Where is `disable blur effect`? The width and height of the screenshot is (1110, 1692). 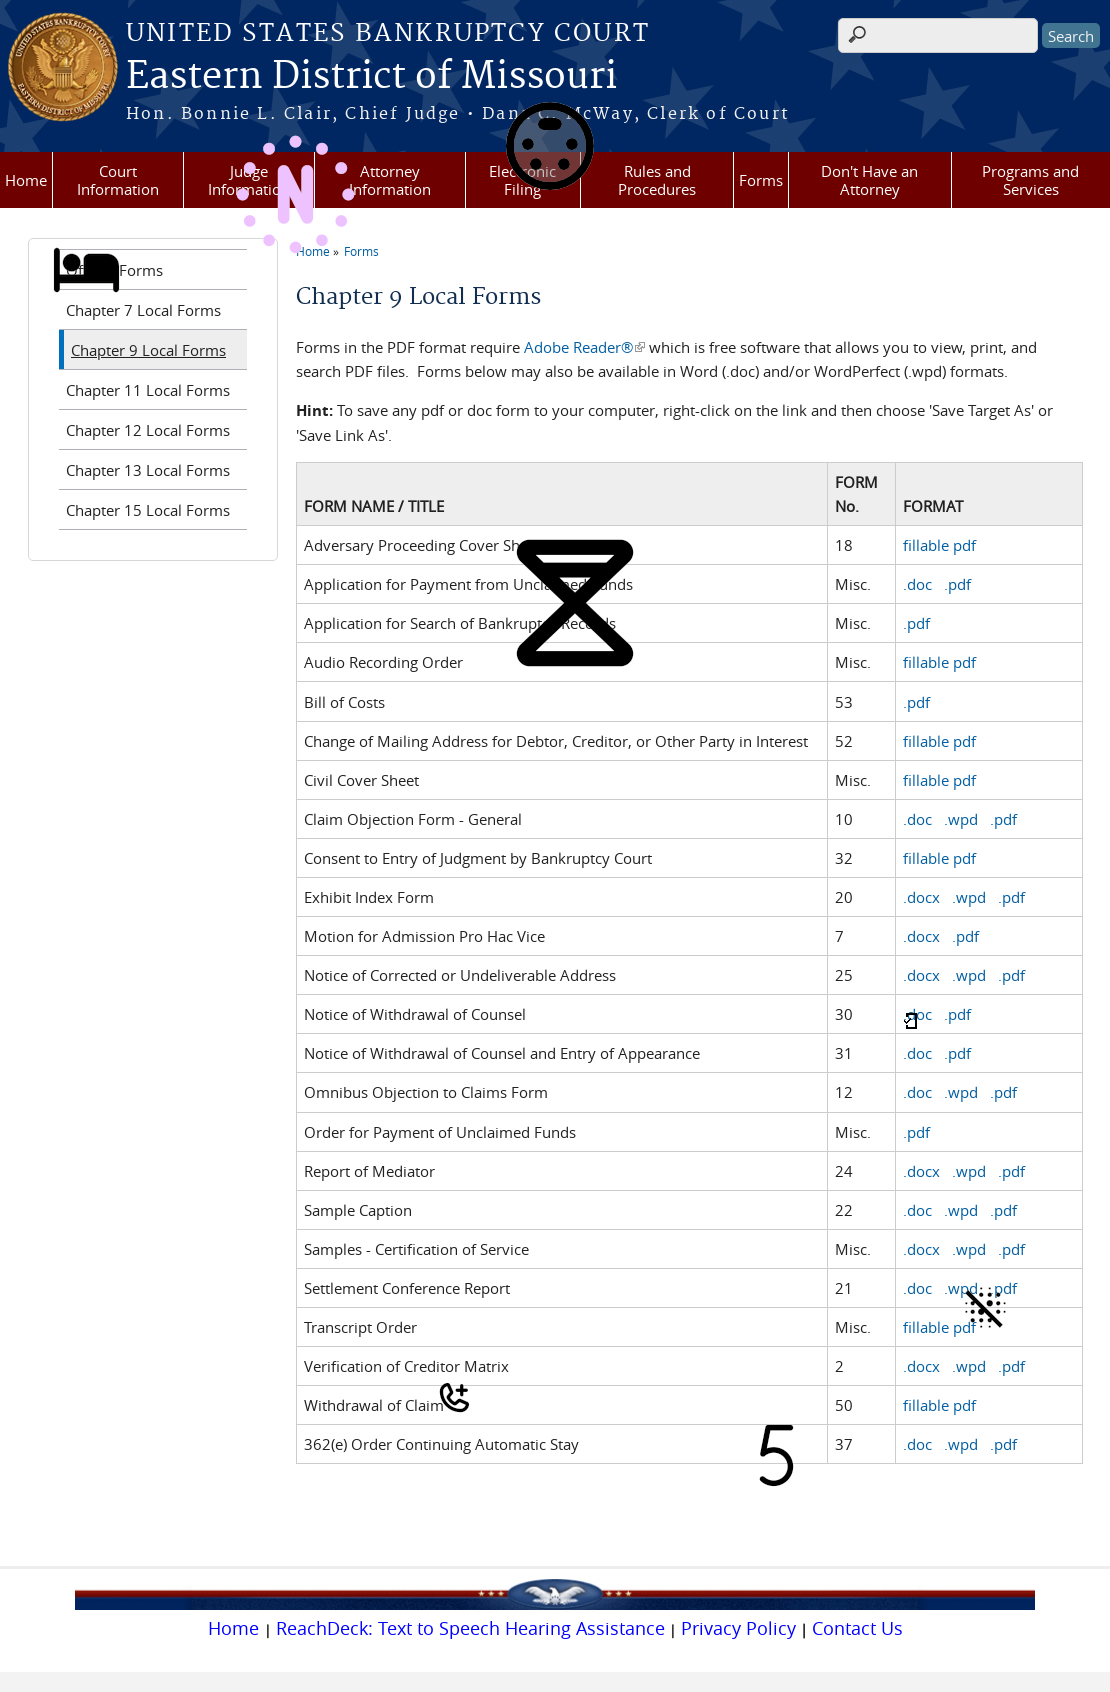
disable blur effect is located at coordinates (985, 1307).